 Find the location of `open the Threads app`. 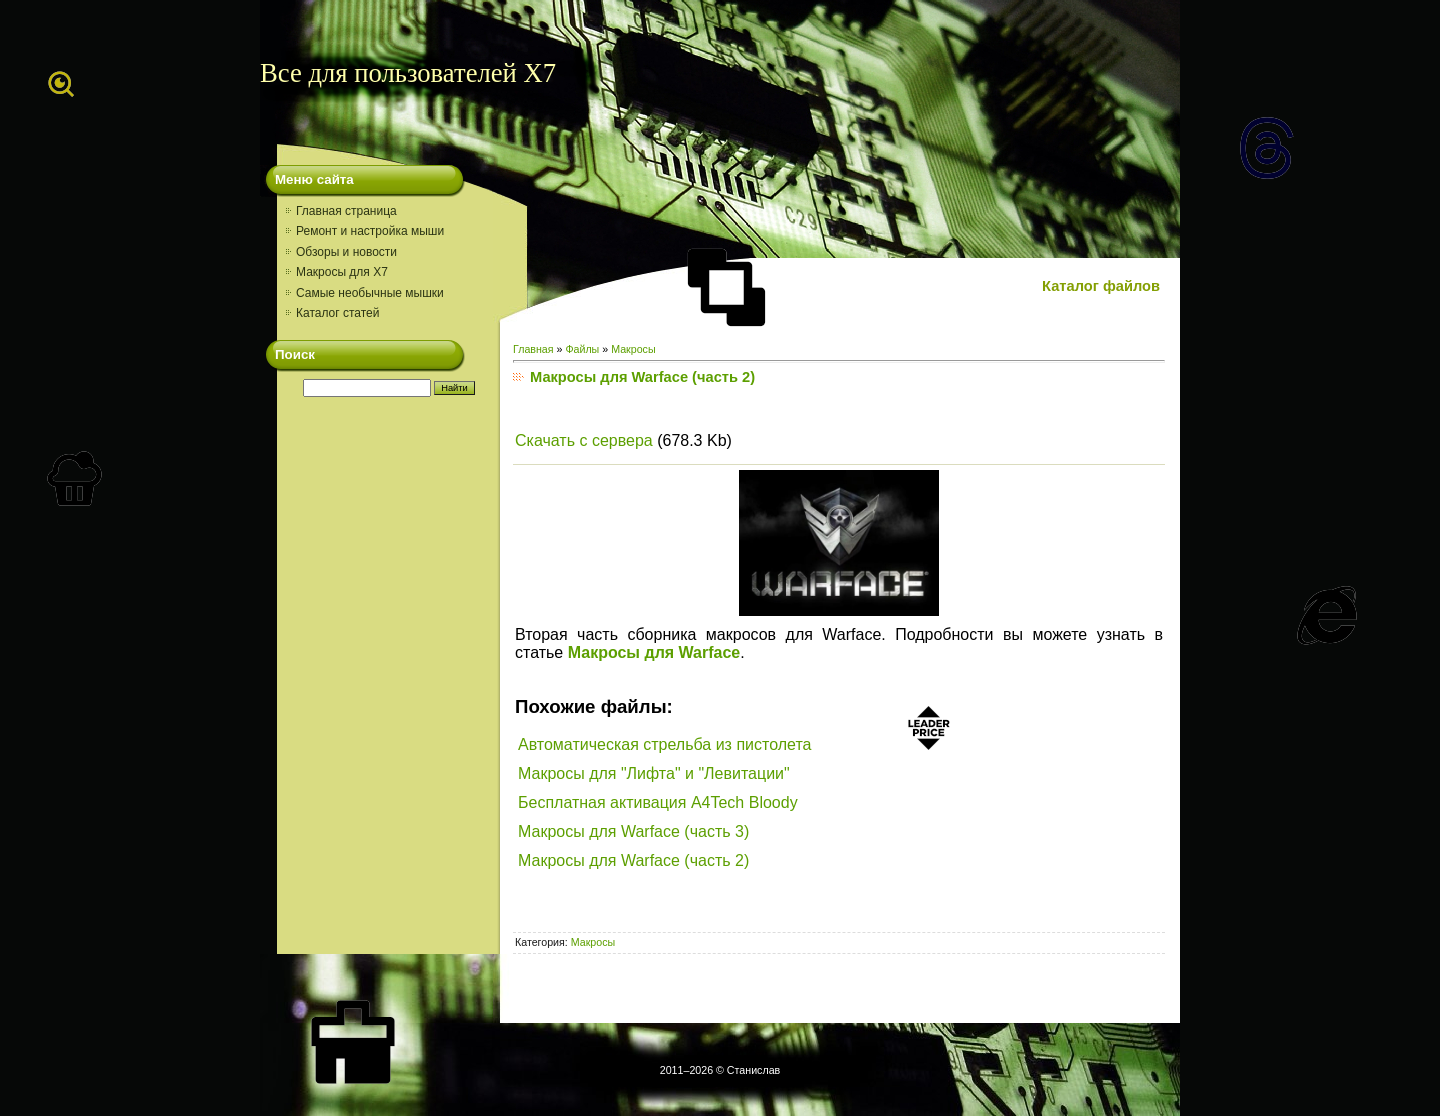

open the Threads app is located at coordinates (1267, 148).